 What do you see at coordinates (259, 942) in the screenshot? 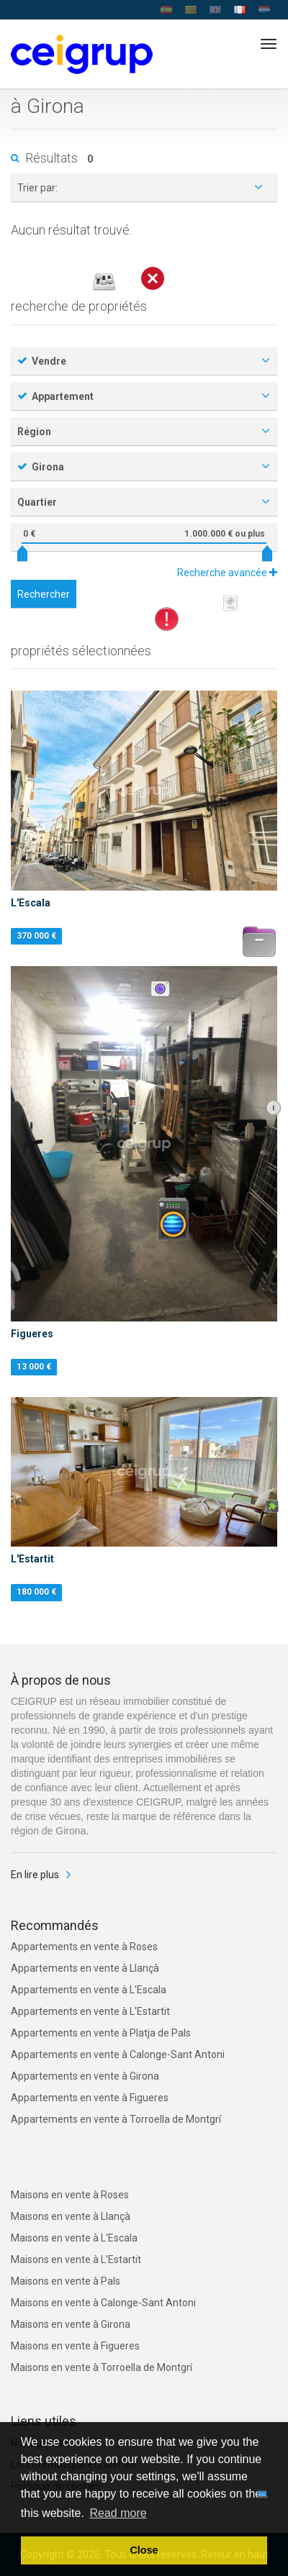
I see `open the file manager` at bounding box center [259, 942].